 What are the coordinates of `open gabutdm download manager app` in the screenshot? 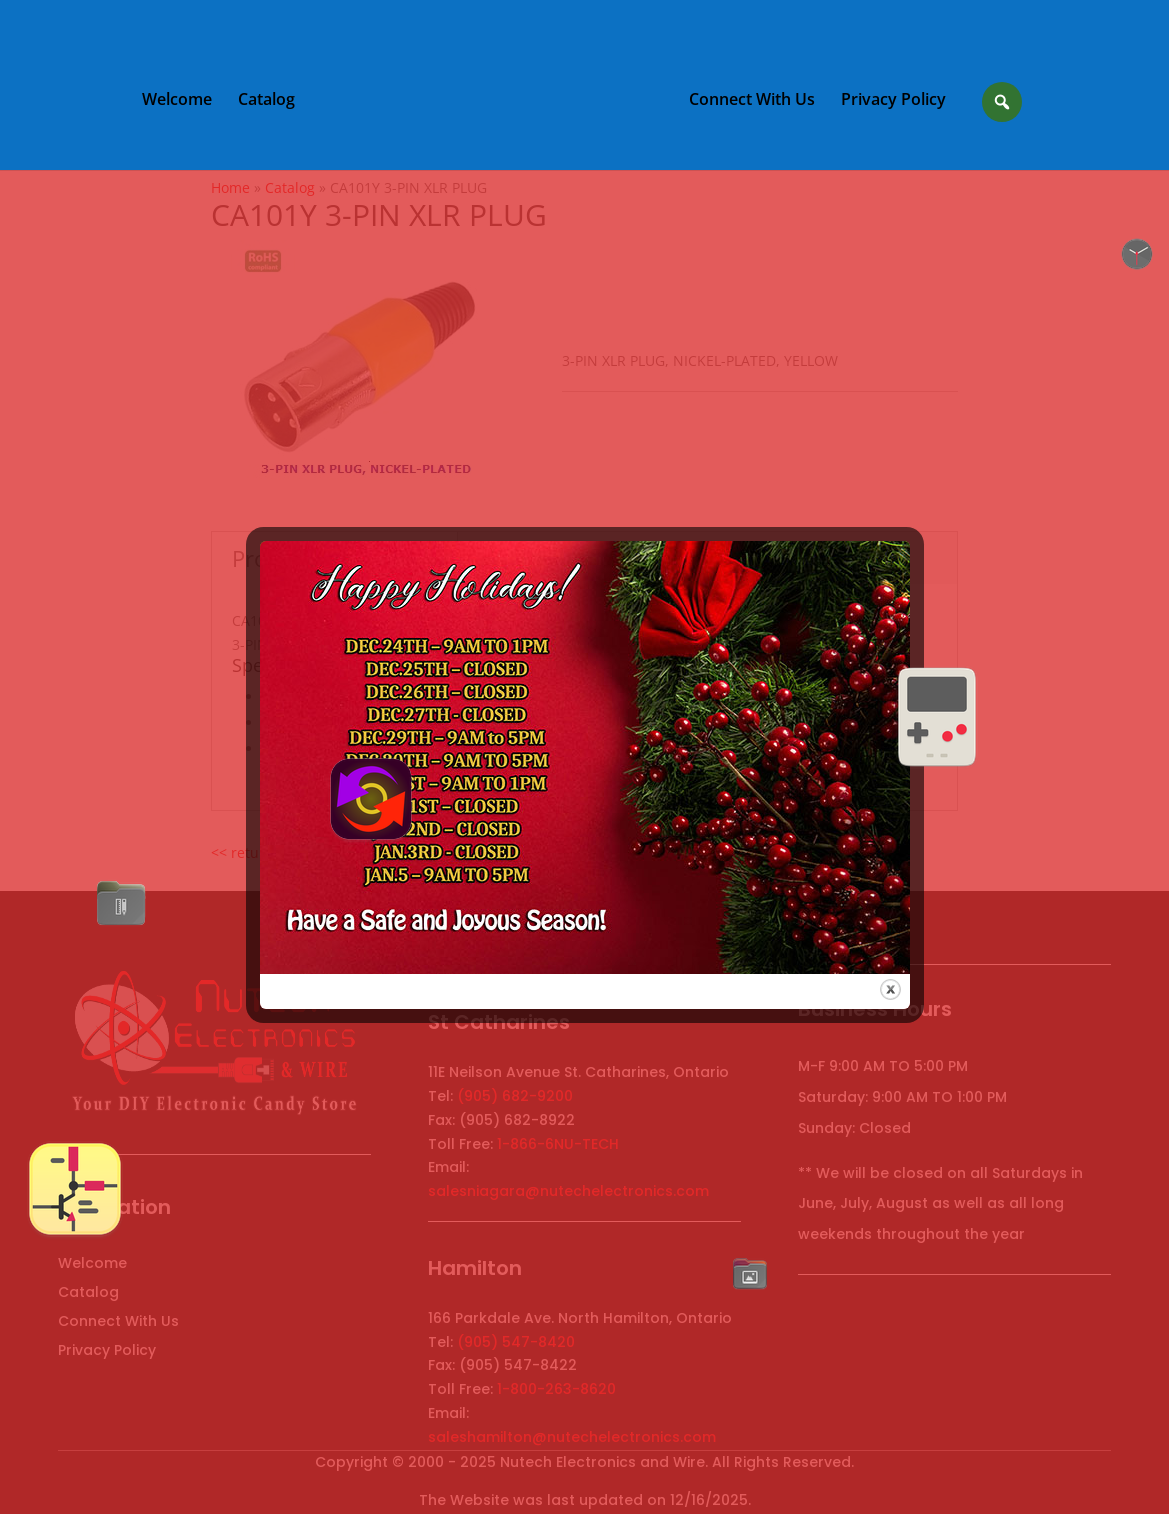 It's located at (371, 799).